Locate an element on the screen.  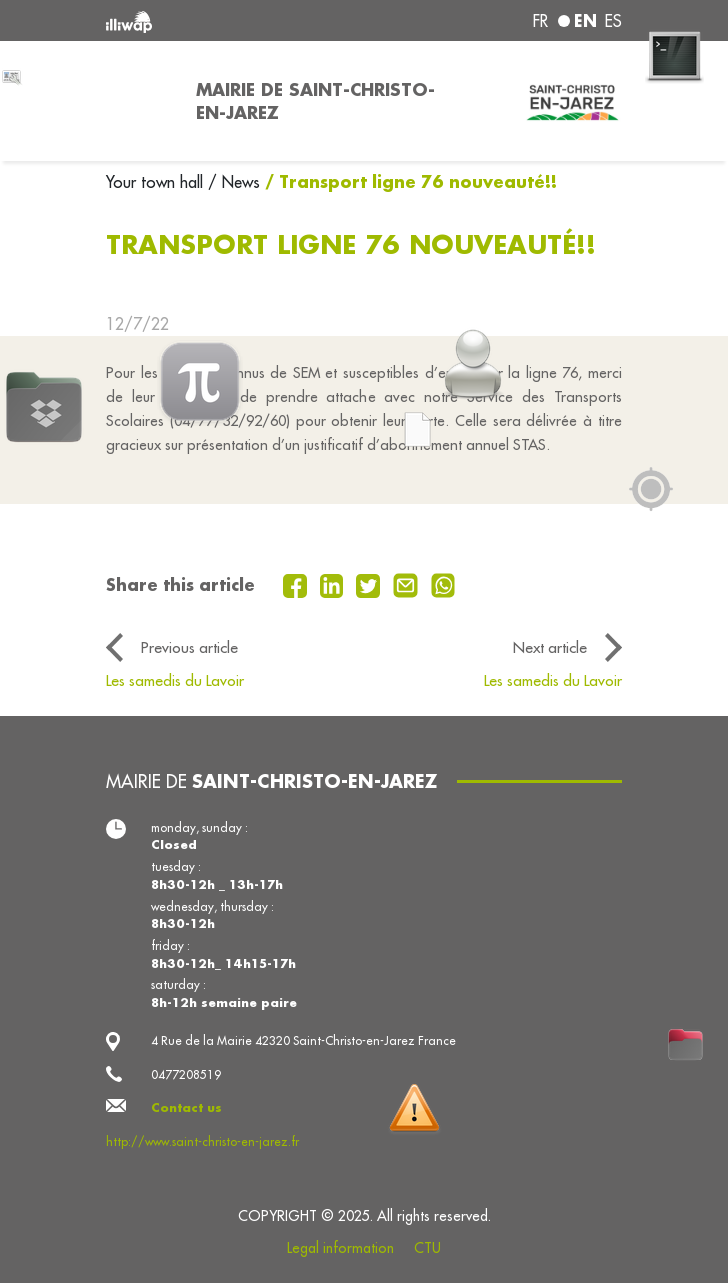
a generic file or document is located at coordinates (417, 429).